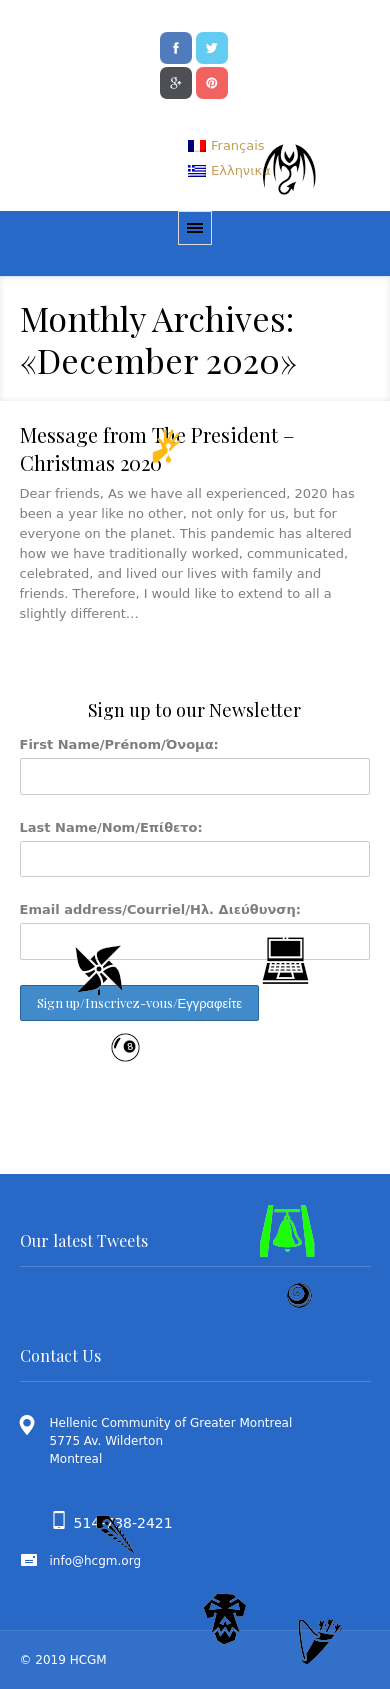  Describe the element at coordinates (289, 168) in the screenshot. I see `represents a villain or enemy character in a game` at that location.